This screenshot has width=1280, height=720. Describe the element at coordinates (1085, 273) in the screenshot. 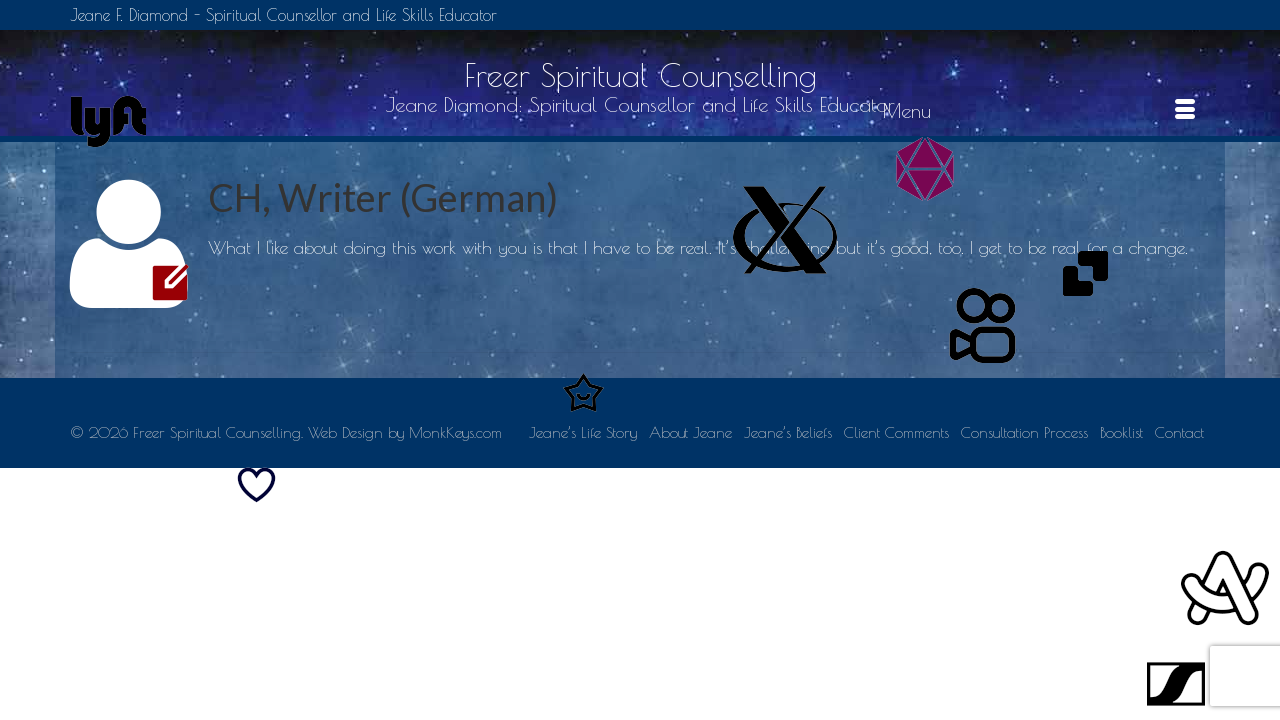

I see `SendGrid email delivery service logo` at that location.